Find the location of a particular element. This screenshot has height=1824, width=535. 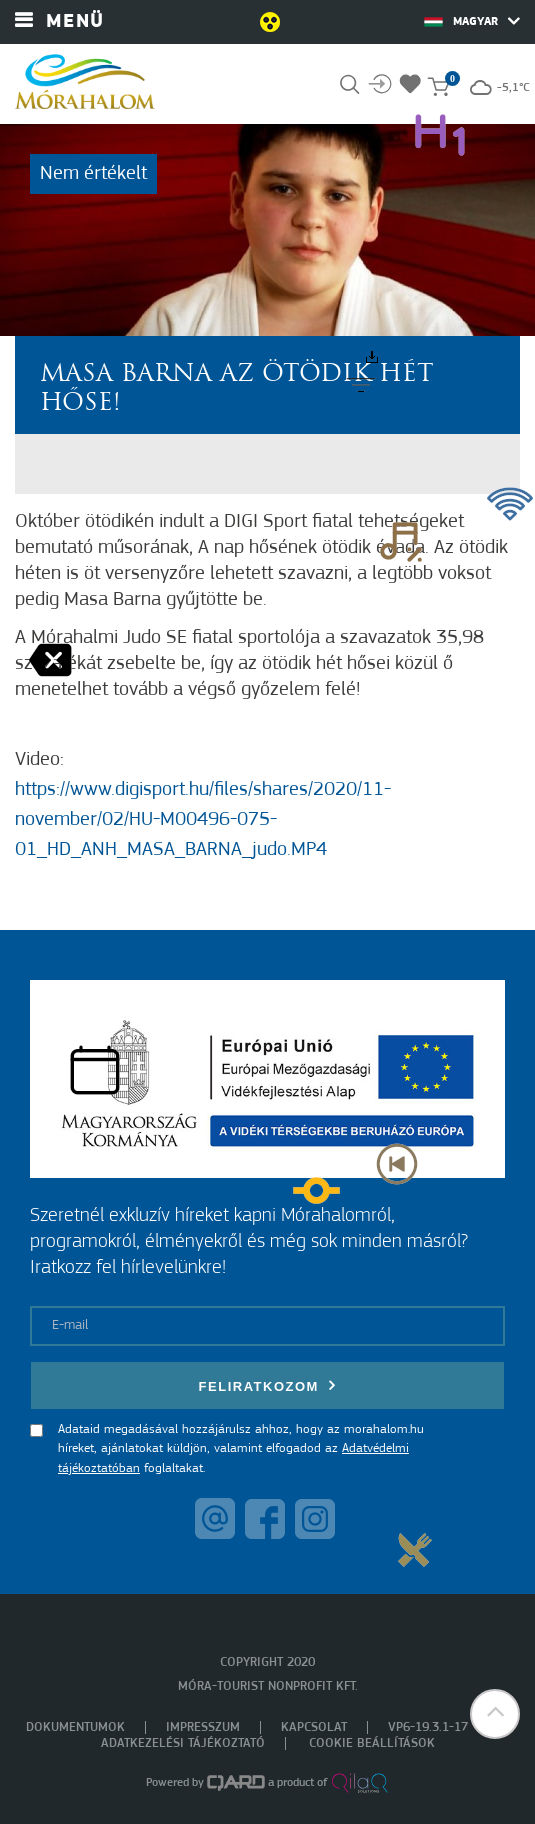

delete the last character entered is located at coordinates (52, 660).